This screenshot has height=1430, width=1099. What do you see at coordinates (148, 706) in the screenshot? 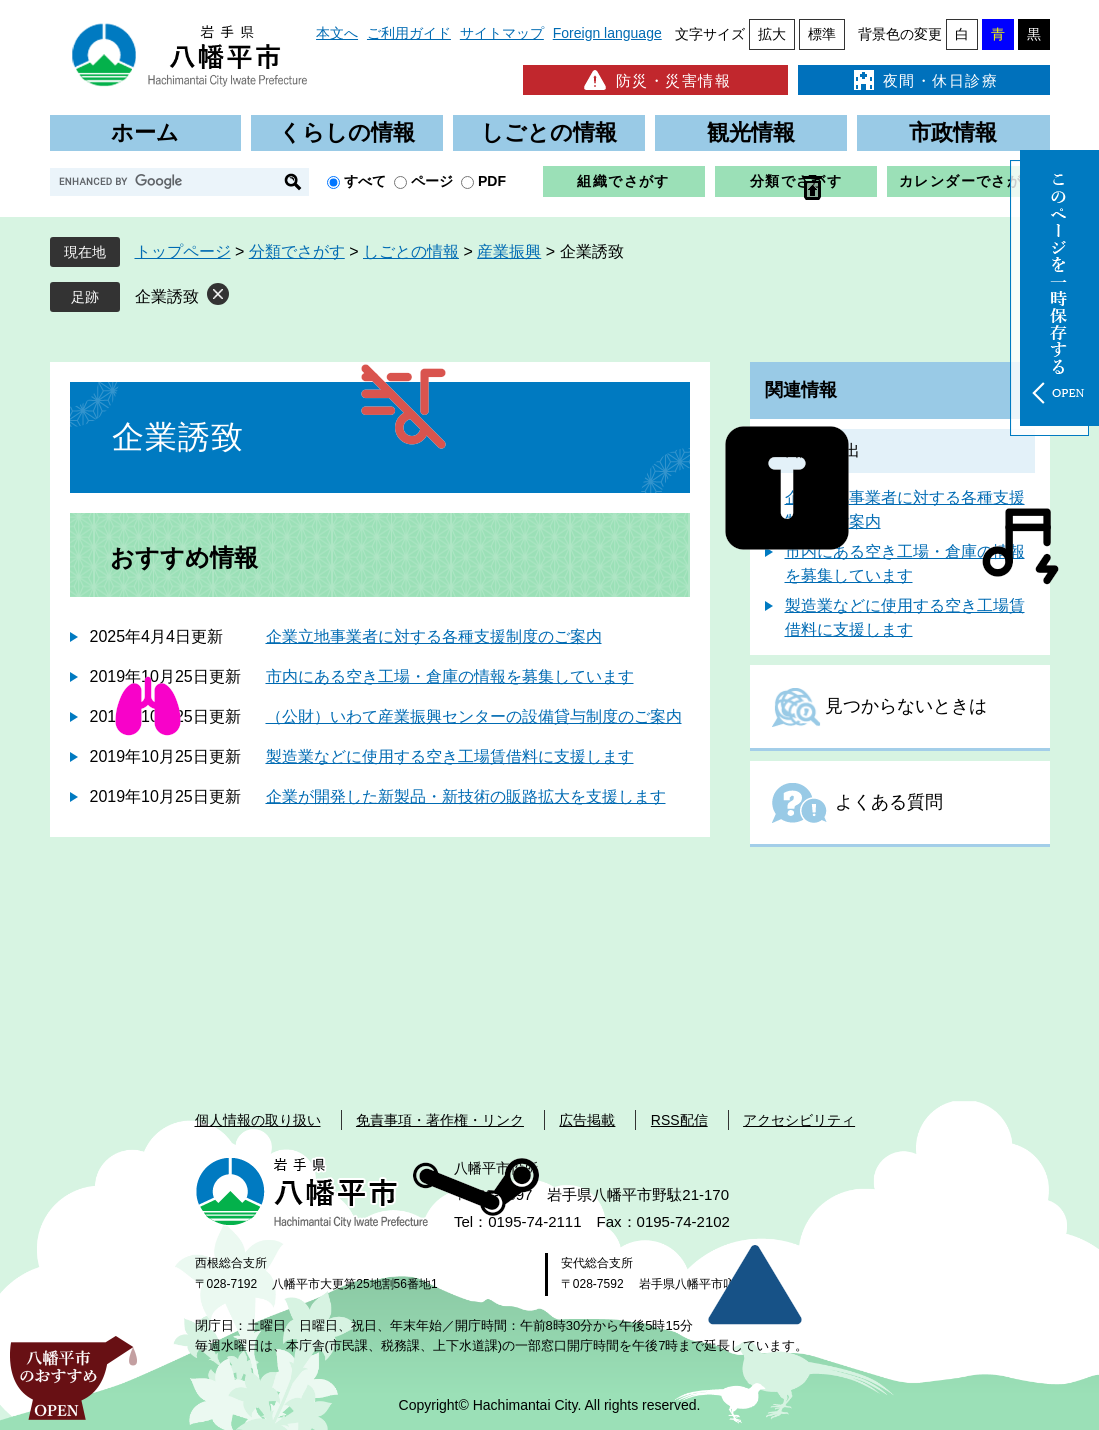
I see `access respiratory health information` at bounding box center [148, 706].